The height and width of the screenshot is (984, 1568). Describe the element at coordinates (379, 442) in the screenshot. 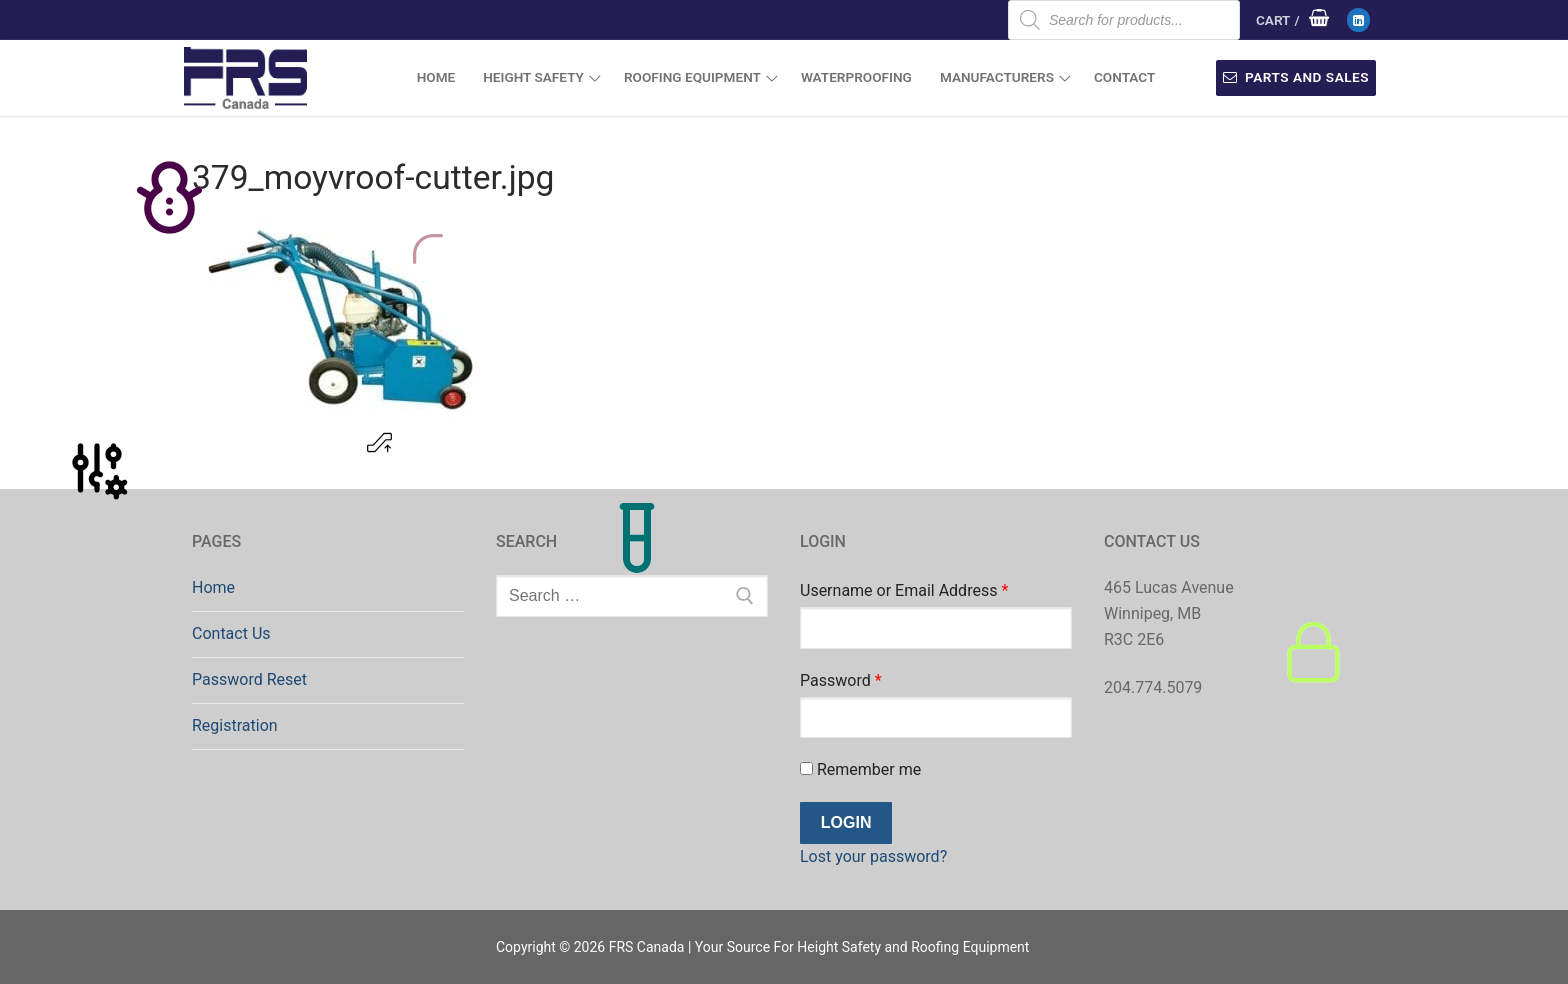

I see `indicates escalator going up` at that location.